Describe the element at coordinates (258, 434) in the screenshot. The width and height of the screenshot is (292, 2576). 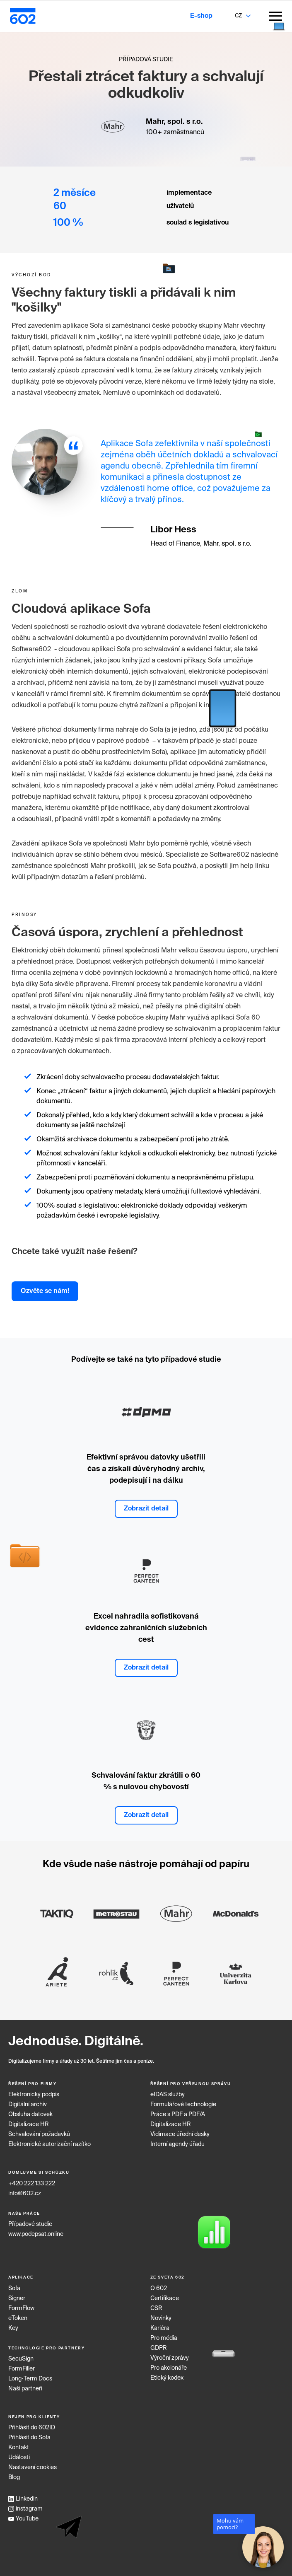
I see `open folder containing Adobe Dimension project files` at that location.